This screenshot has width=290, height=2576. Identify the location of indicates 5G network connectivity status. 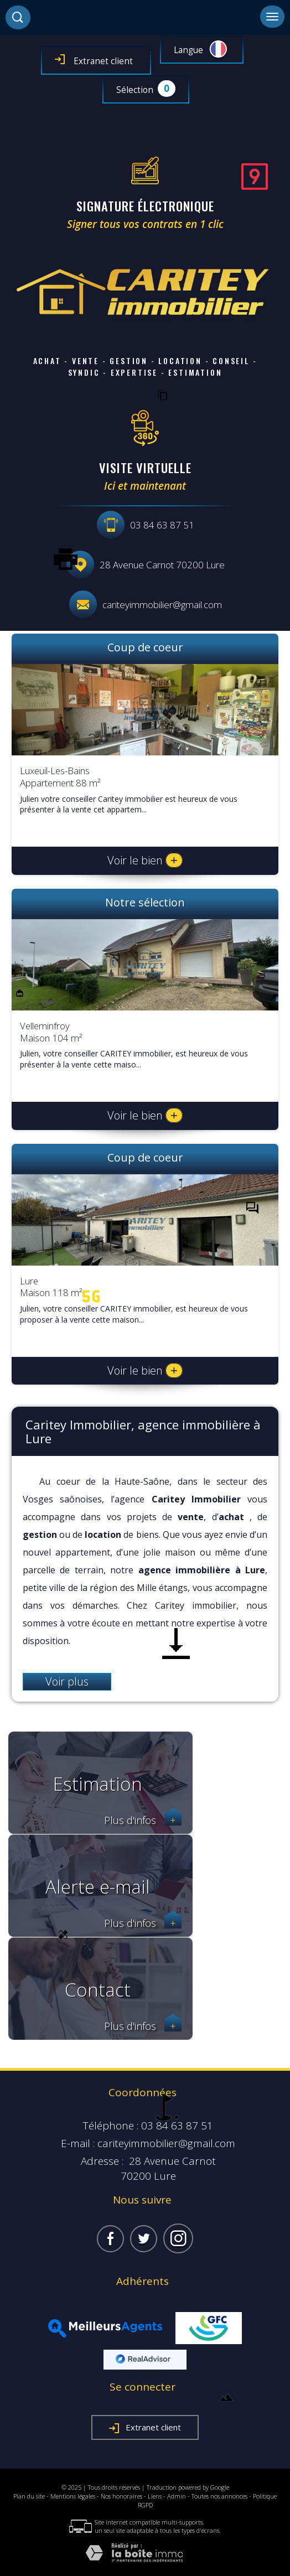
(91, 1296).